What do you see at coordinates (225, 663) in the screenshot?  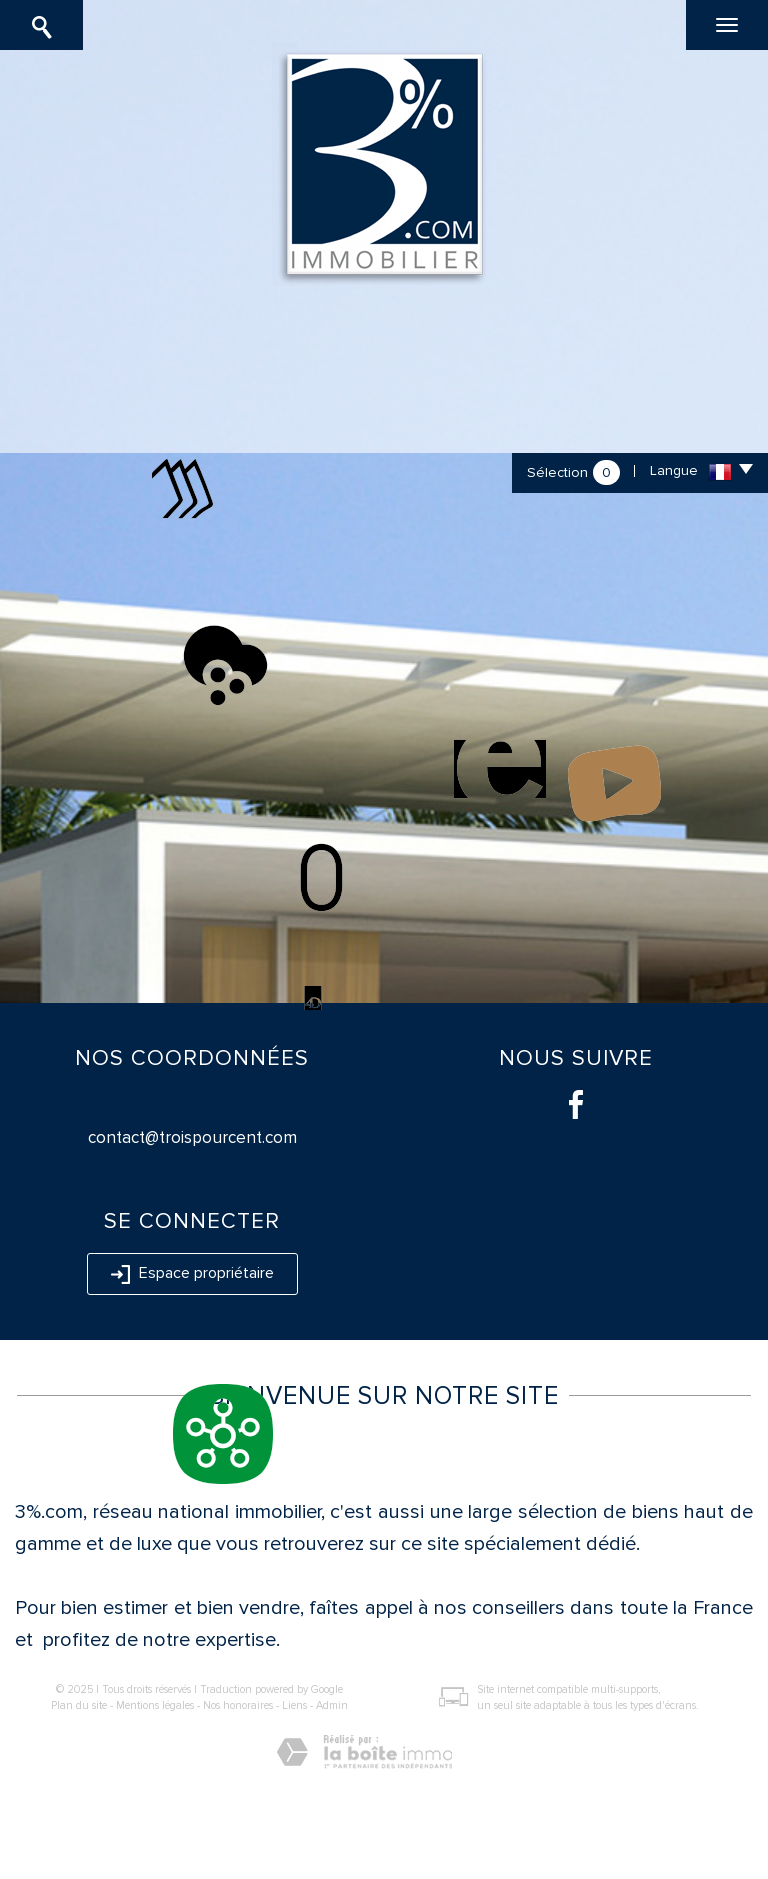 I see `indicates hail weather conditions` at bounding box center [225, 663].